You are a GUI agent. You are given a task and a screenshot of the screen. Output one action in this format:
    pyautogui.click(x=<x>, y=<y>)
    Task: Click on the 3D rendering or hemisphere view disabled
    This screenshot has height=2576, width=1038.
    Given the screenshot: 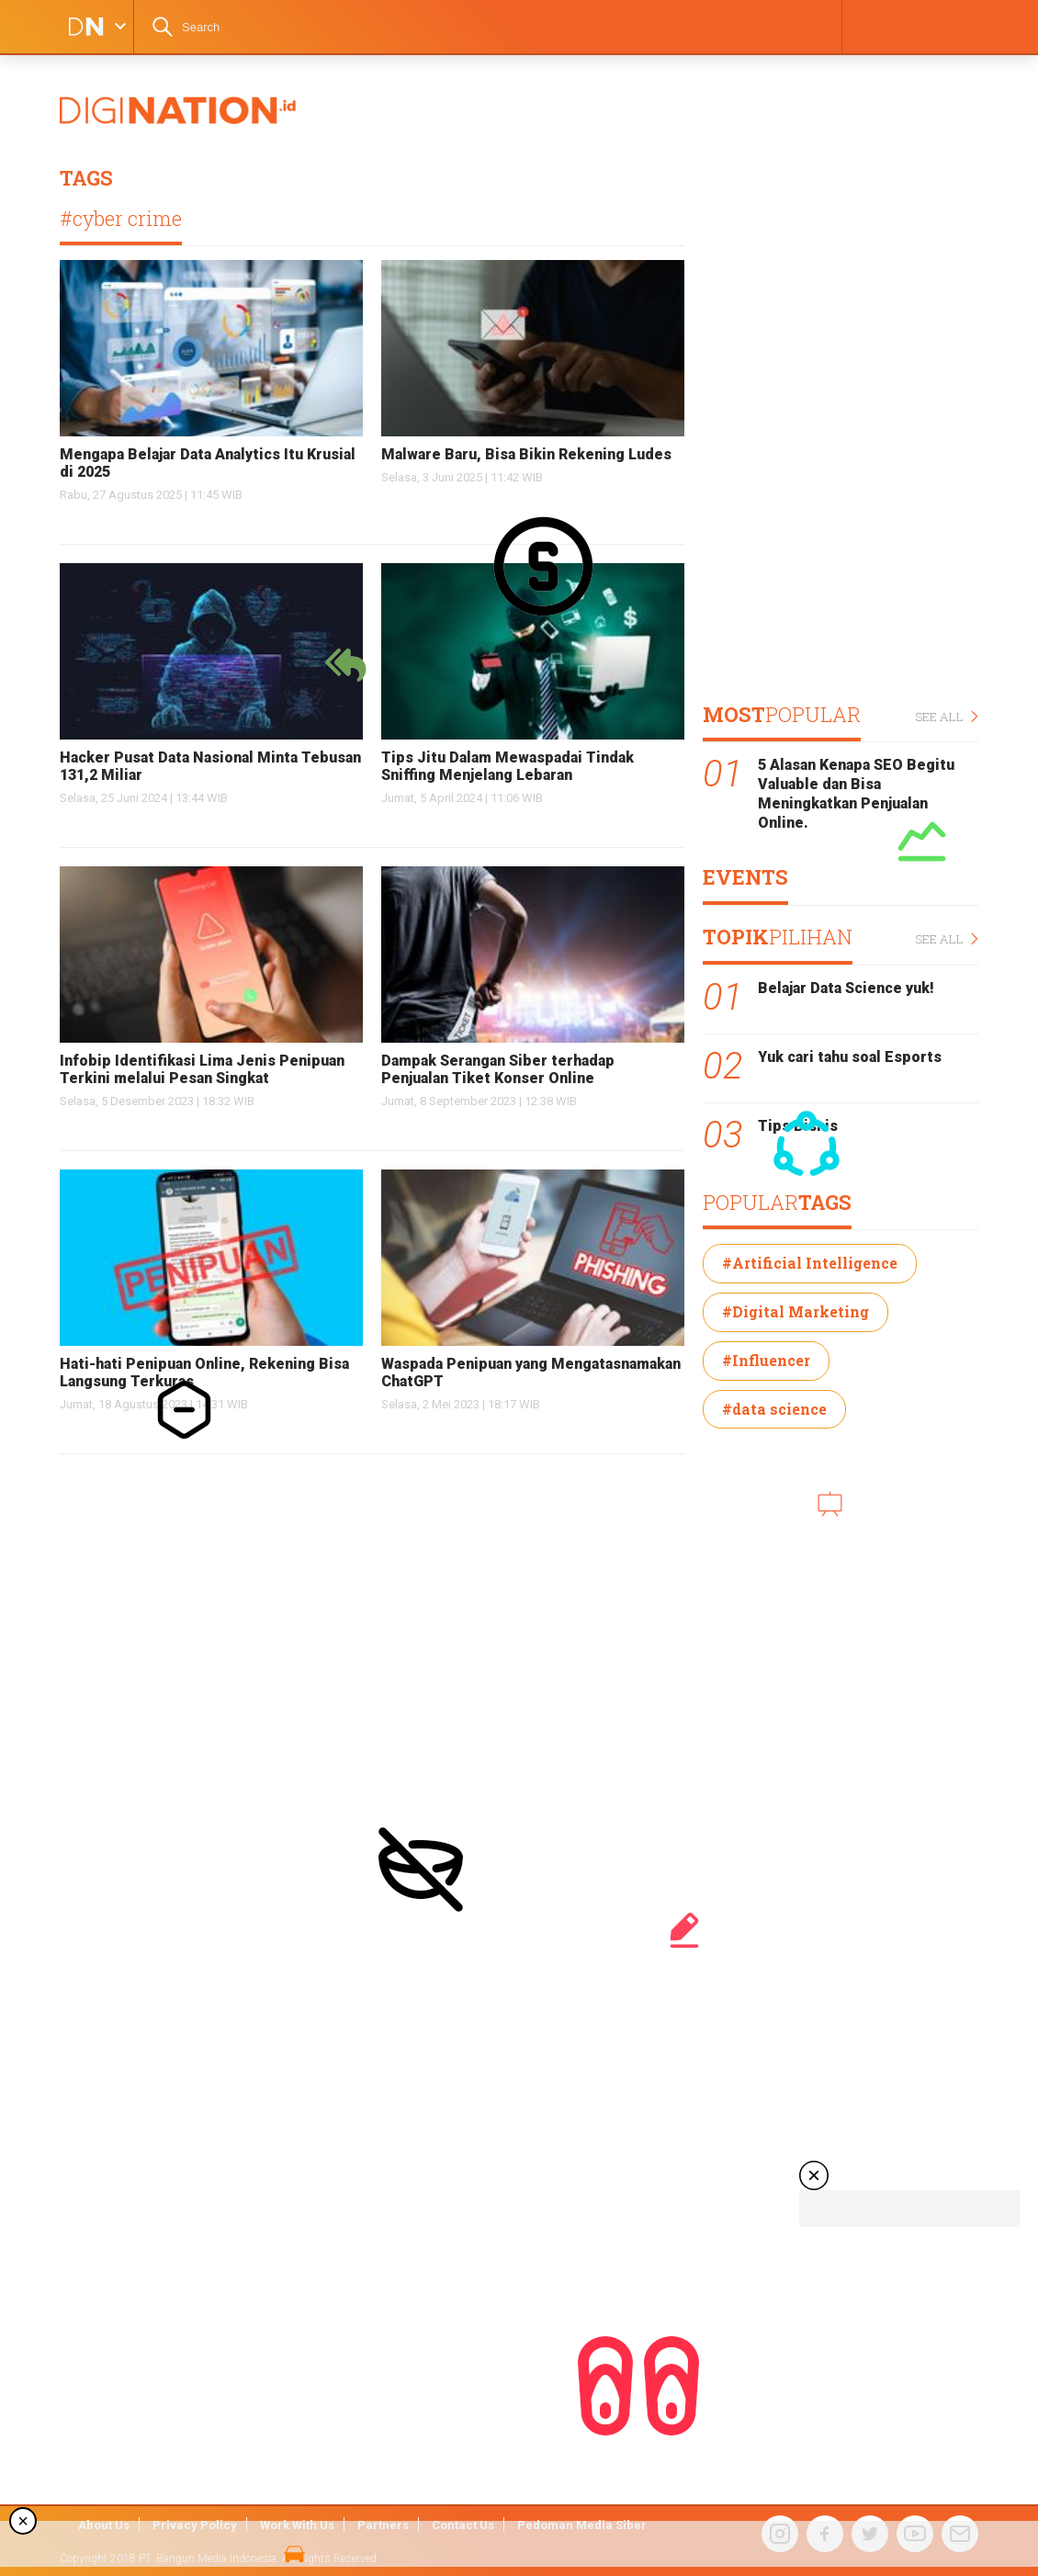 What is the action you would take?
    pyautogui.click(x=421, y=1870)
    